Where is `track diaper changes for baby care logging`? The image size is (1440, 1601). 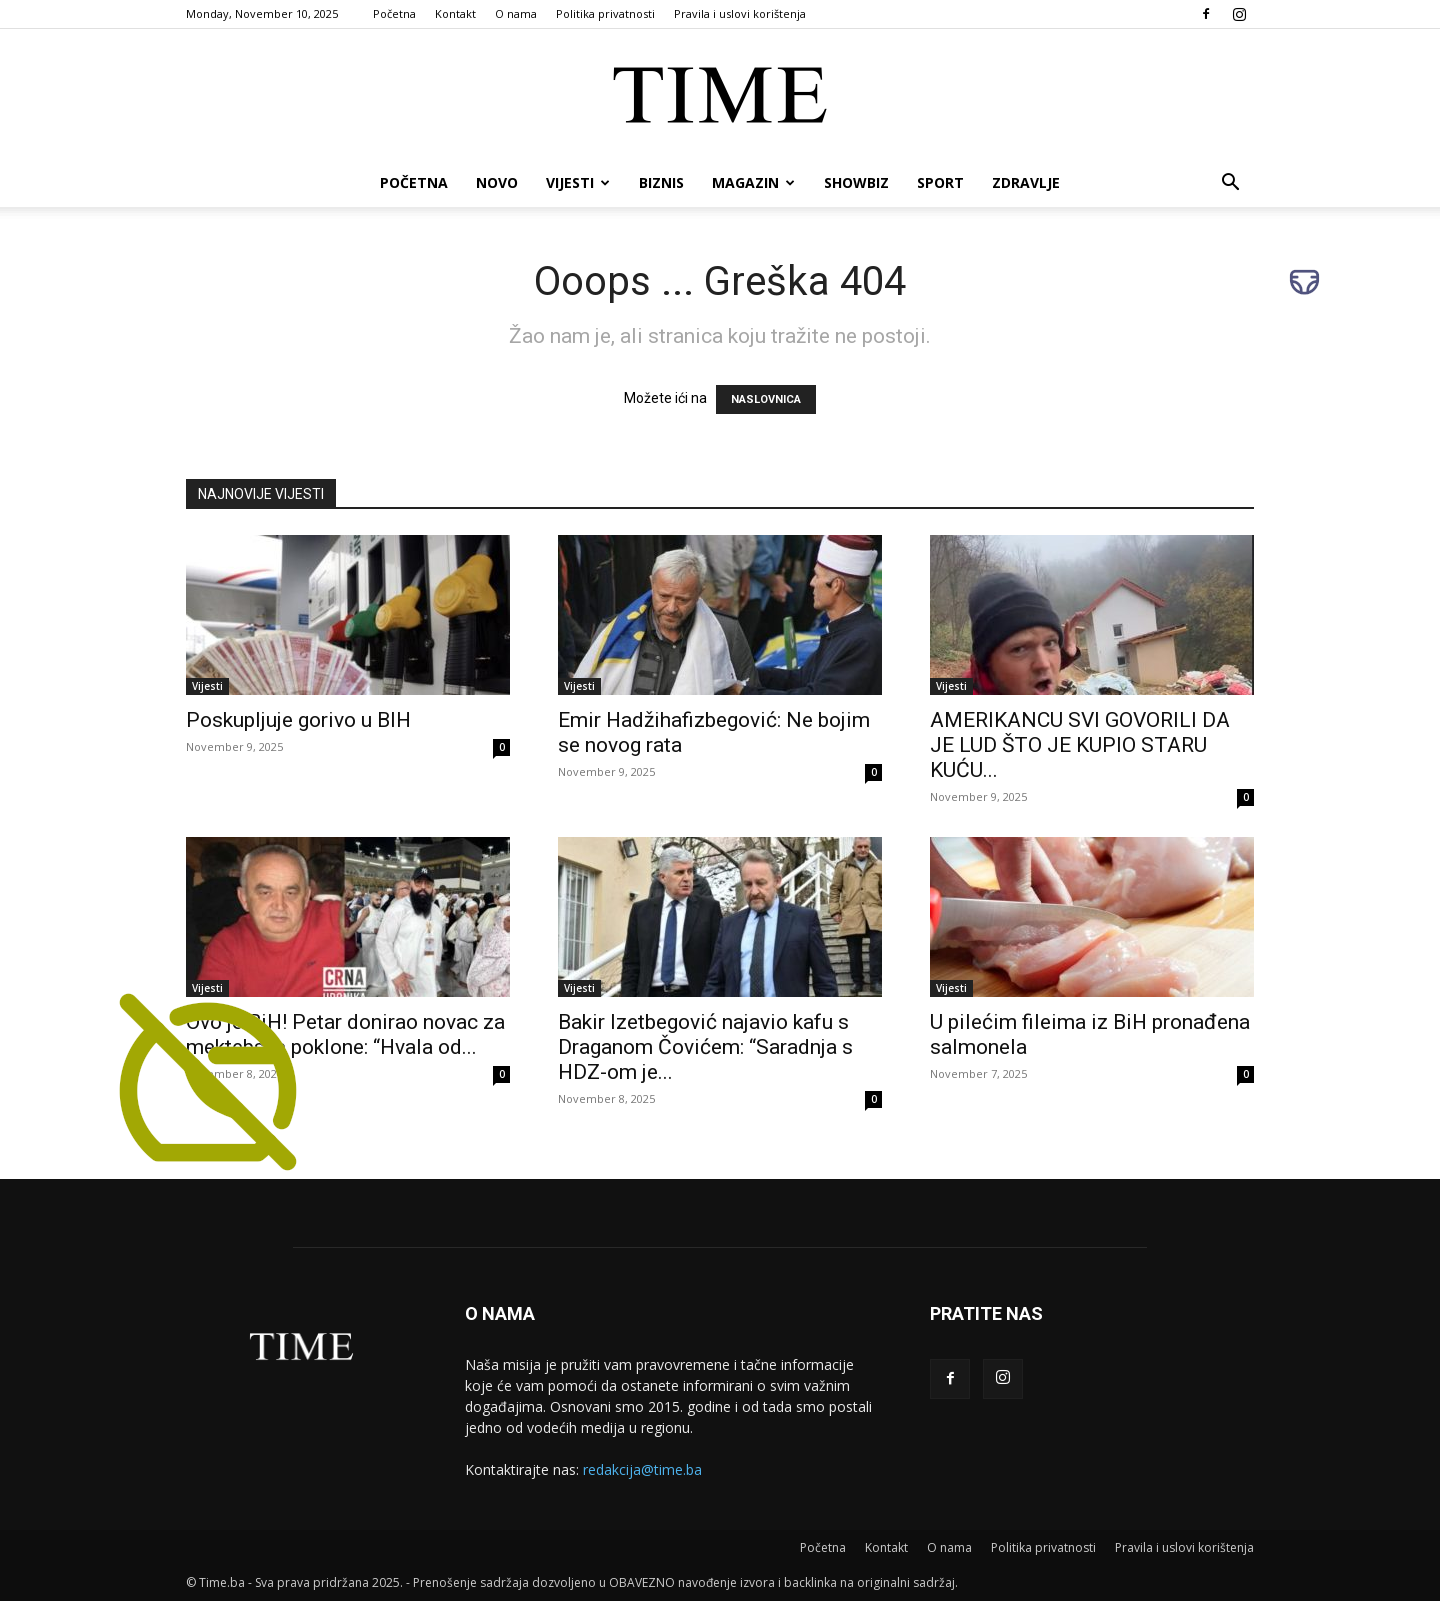 track diaper changes for baby care logging is located at coordinates (1304, 281).